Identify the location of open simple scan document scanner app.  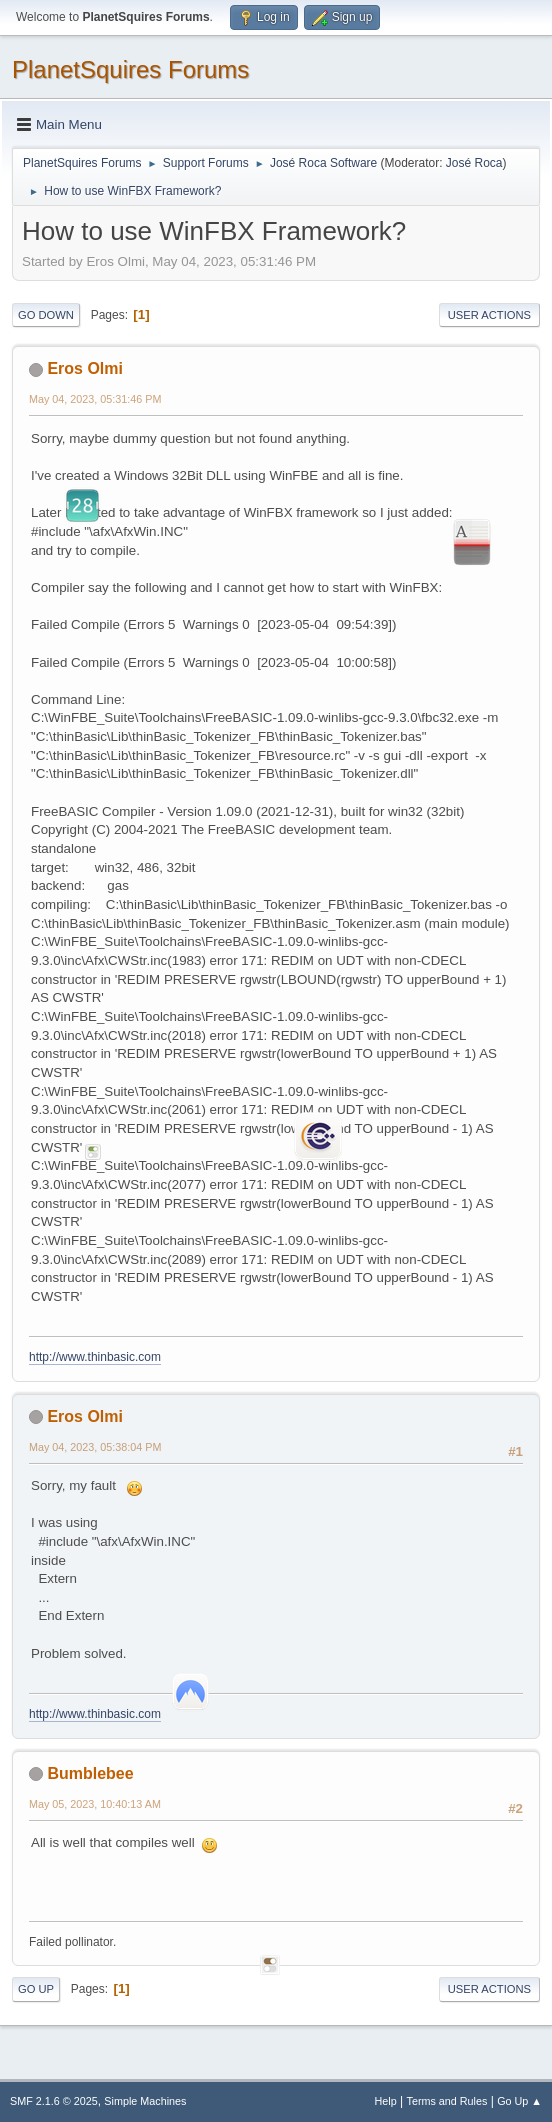
(472, 542).